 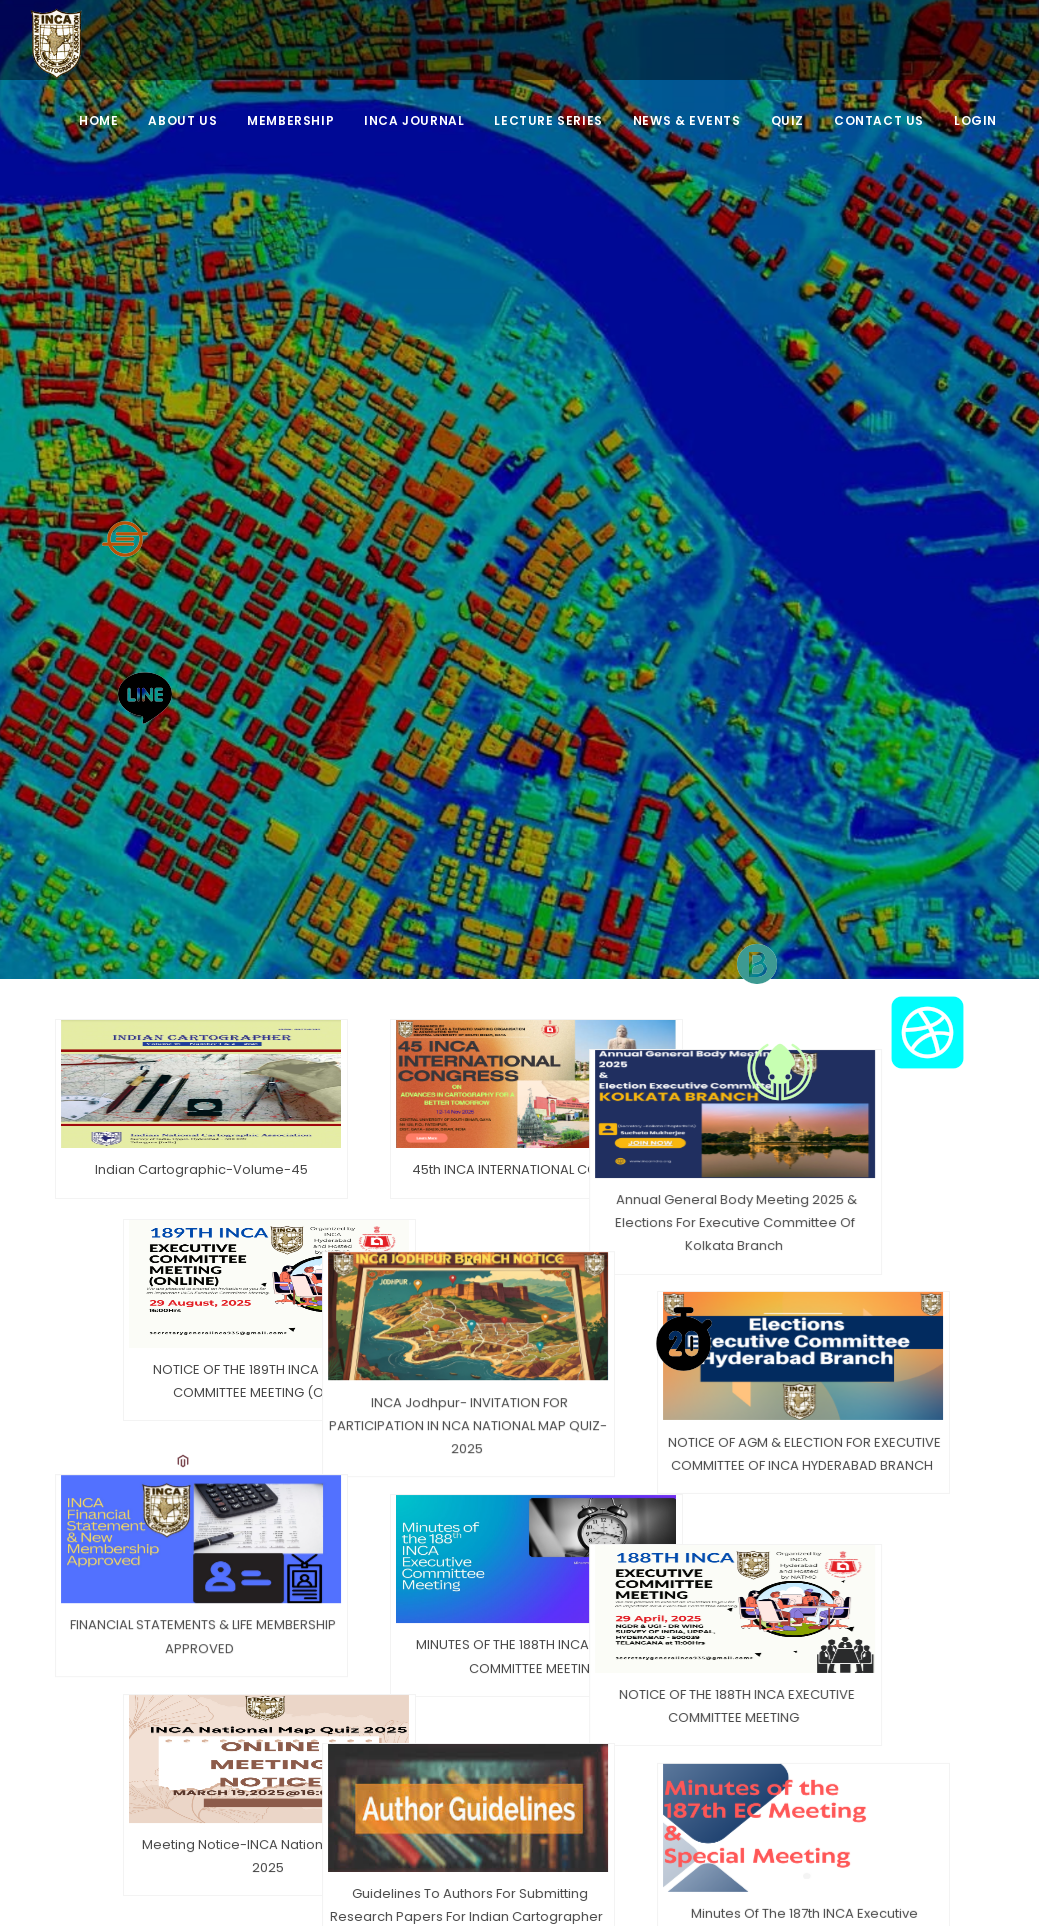 I want to click on open GitKraken git client, so click(x=780, y=1072).